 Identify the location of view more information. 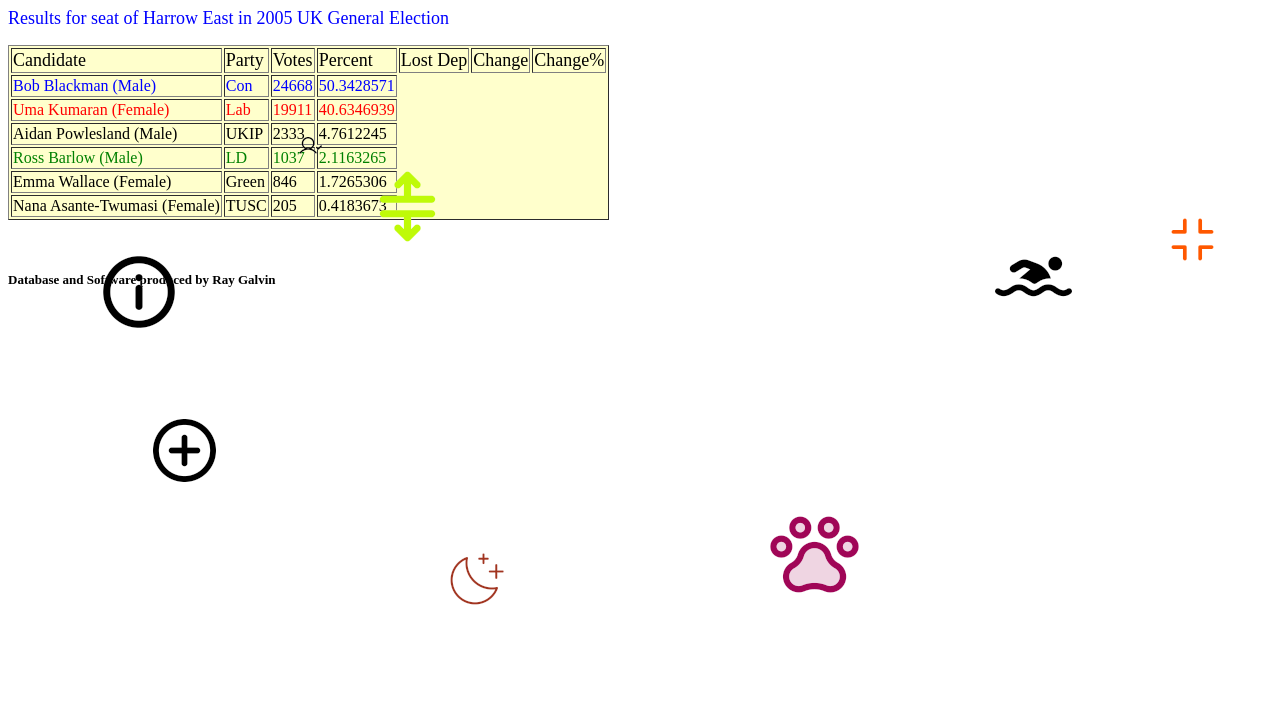
(139, 292).